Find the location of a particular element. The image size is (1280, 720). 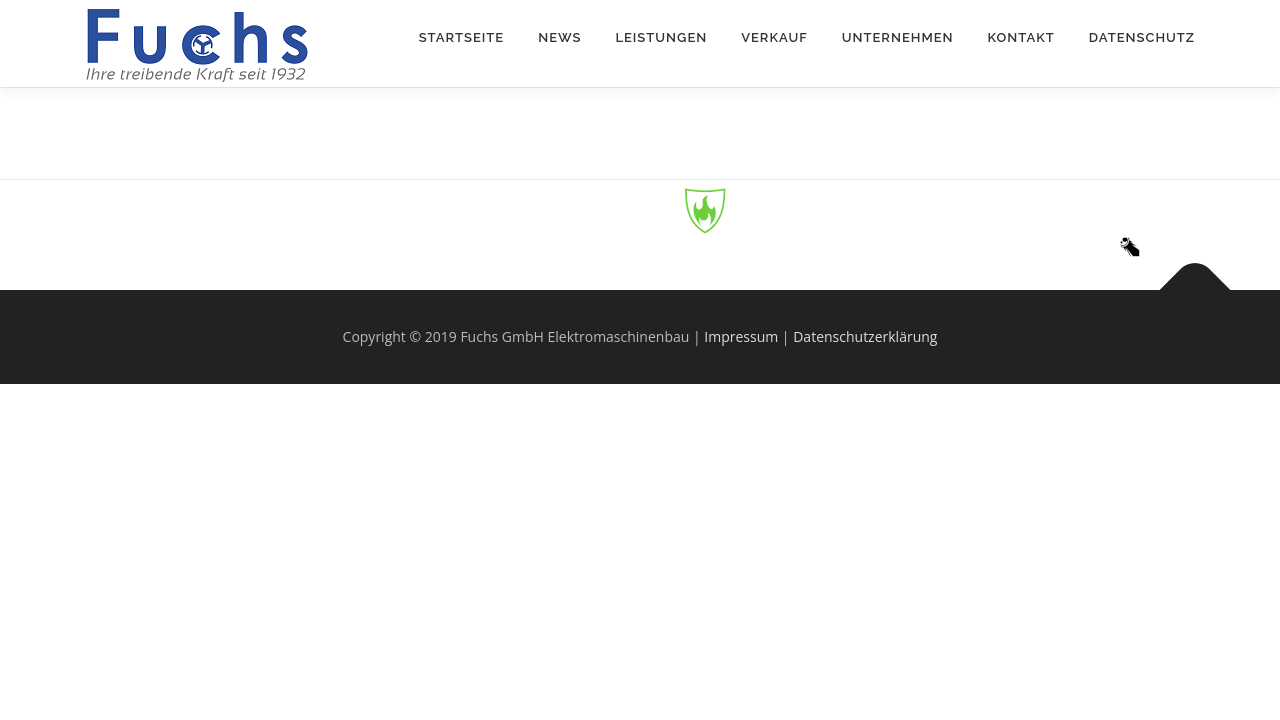

launch or throw a bowling ball in gameplay is located at coordinates (1130, 247).